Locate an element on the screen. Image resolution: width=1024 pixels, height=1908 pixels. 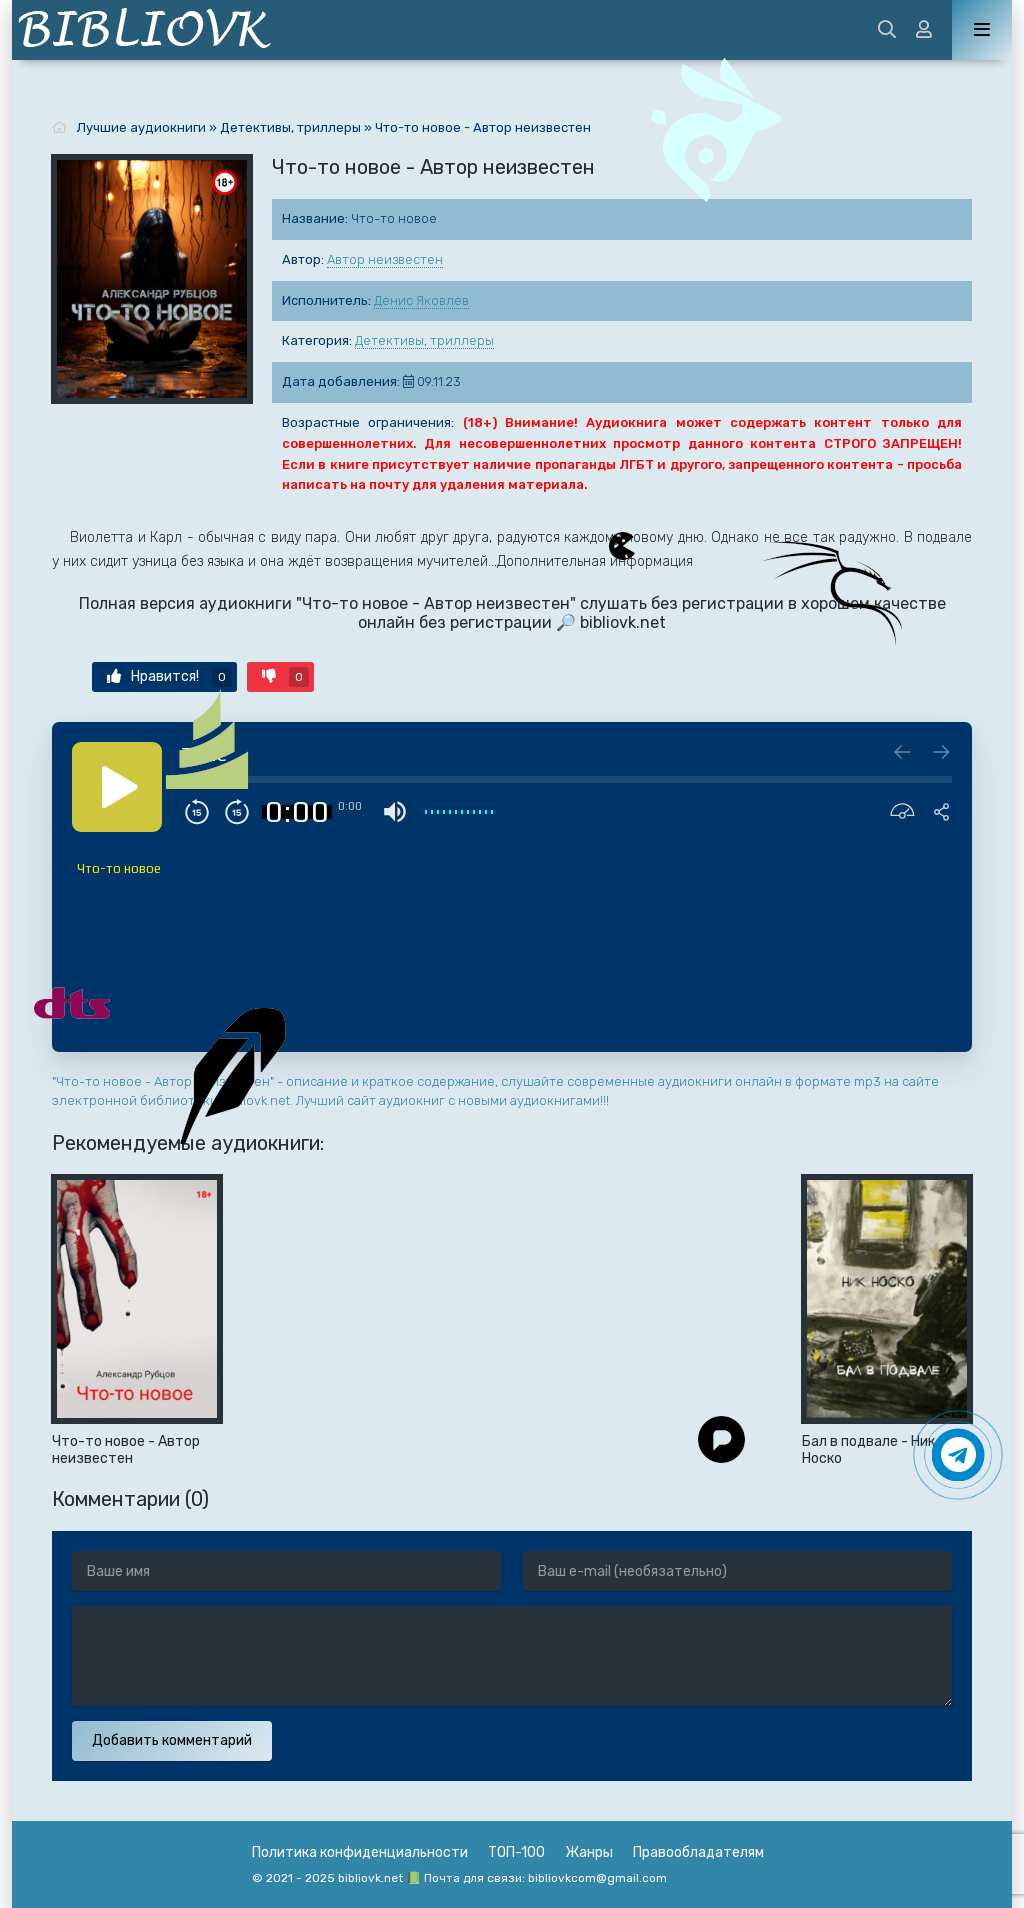
Kali Linux operating system logo is located at coordinates (832, 594).